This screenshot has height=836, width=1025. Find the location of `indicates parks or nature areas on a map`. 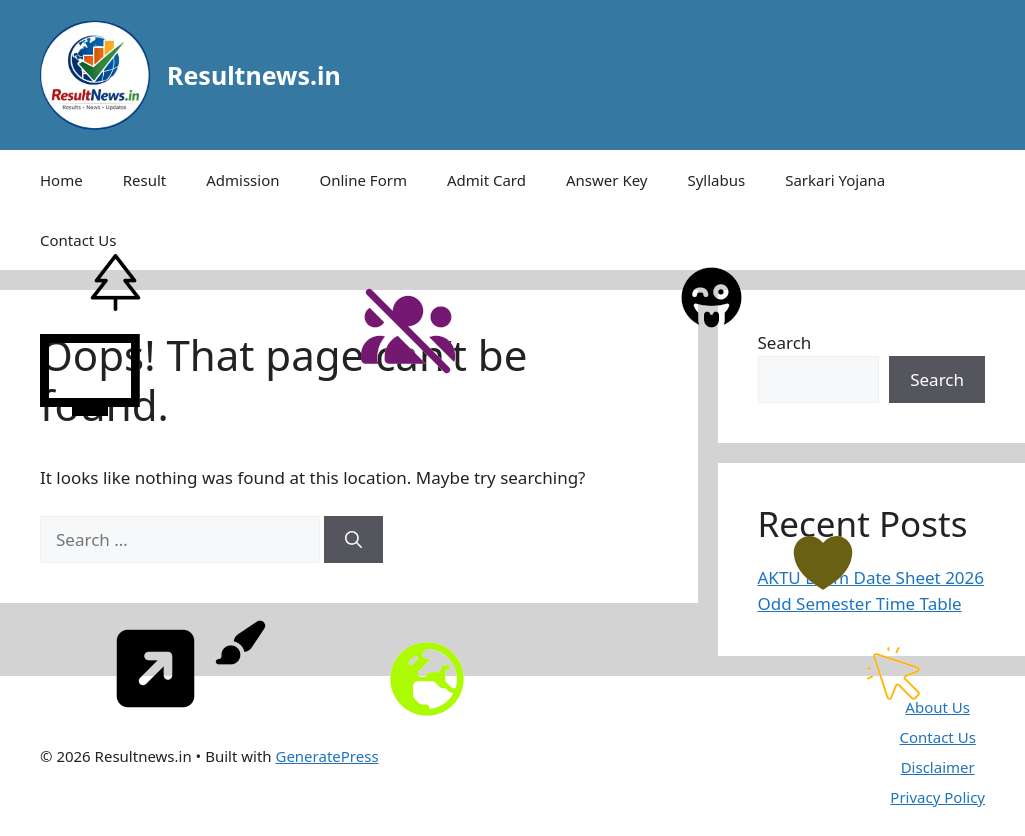

indicates parks or nature areas on a map is located at coordinates (115, 282).